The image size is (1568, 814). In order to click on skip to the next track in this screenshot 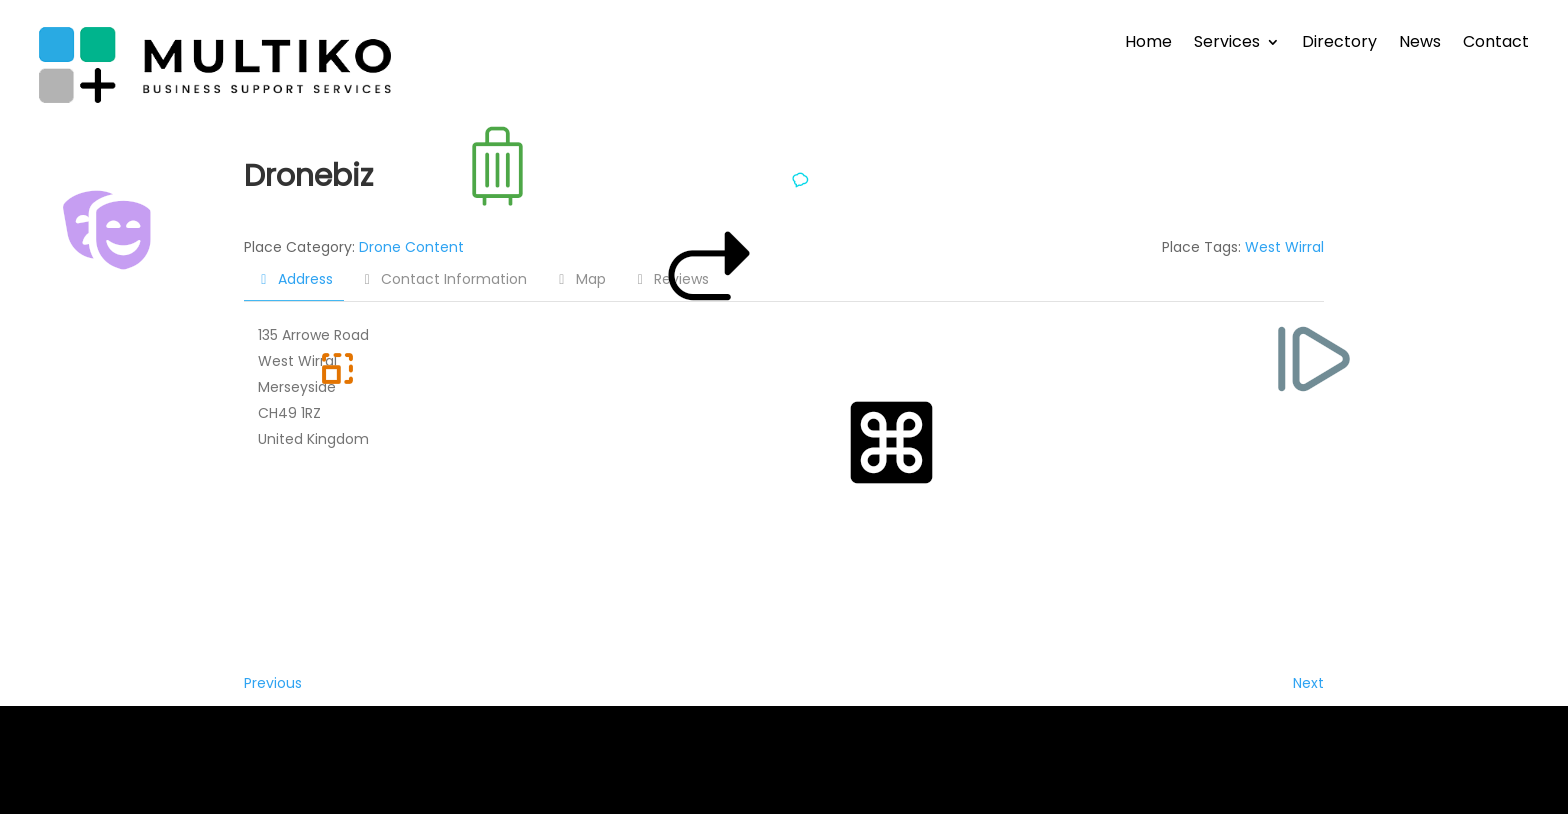, I will do `click(1314, 359)`.